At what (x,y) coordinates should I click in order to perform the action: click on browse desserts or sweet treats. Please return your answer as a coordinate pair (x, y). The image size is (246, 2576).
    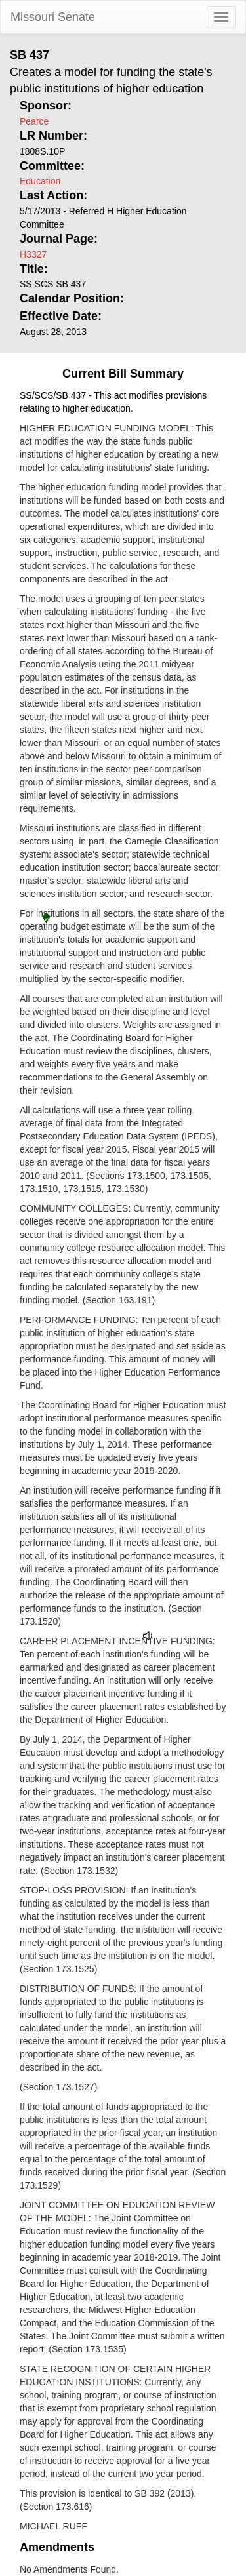
    Looking at the image, I should click on (46, 918).